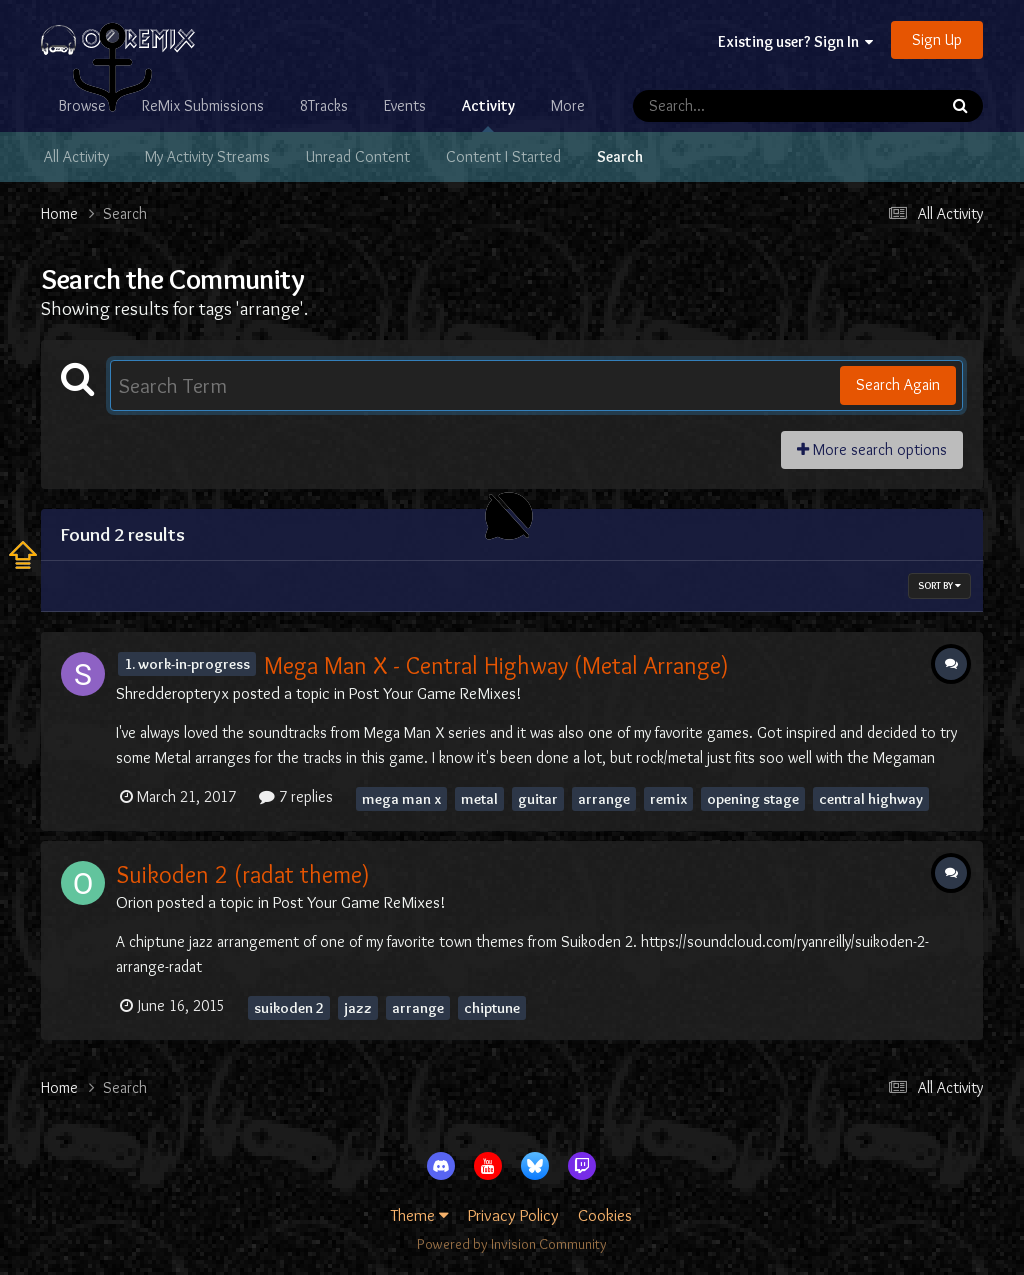 The height and width of the screenshot is (1275, 1024). I want to click on upload file or content, so click(23, 556).